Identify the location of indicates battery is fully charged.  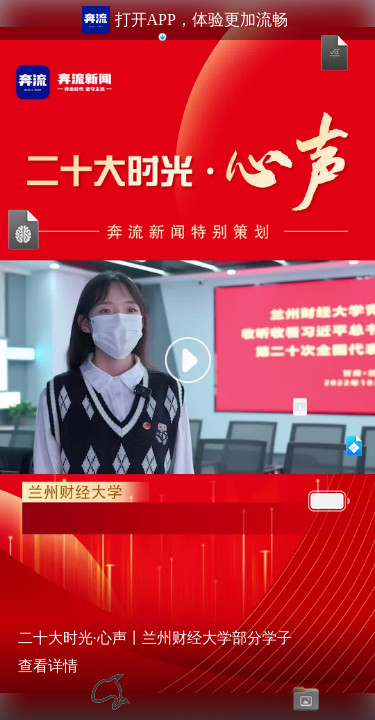
(329, 501).